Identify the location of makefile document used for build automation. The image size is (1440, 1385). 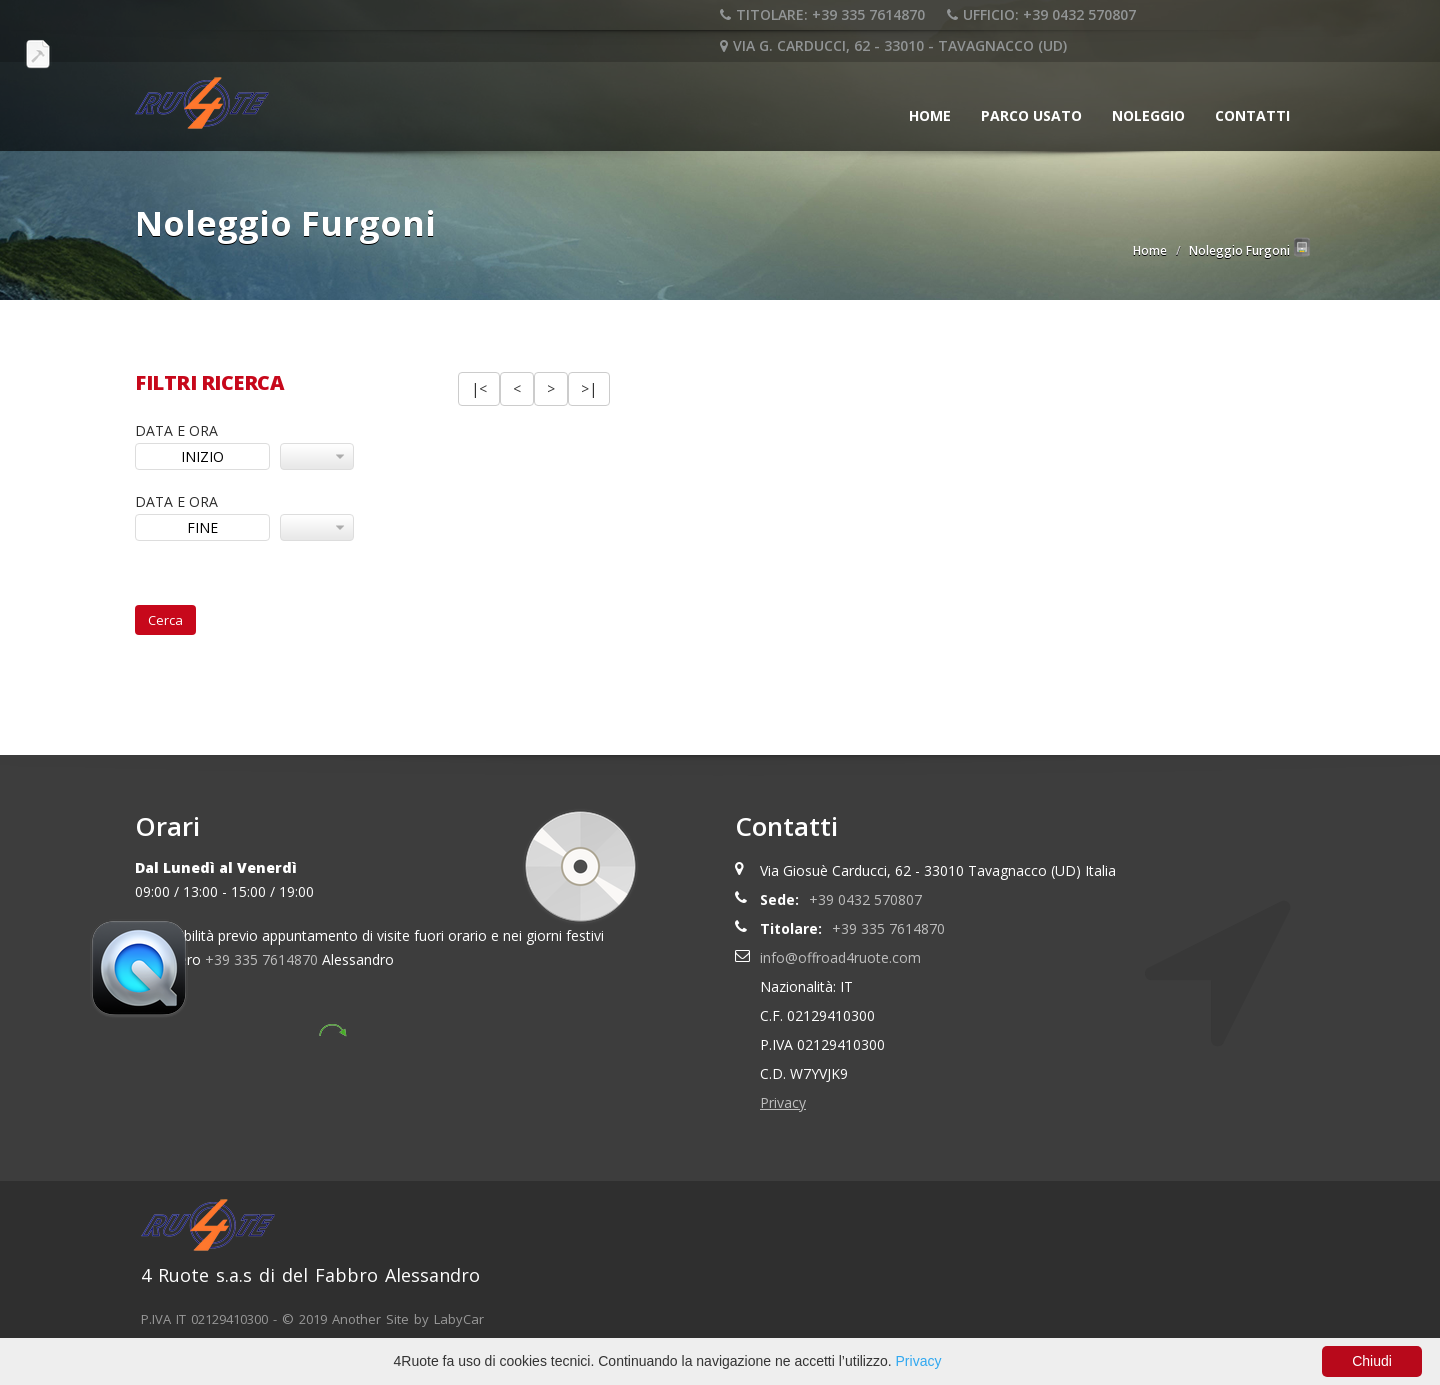
(38, 54).